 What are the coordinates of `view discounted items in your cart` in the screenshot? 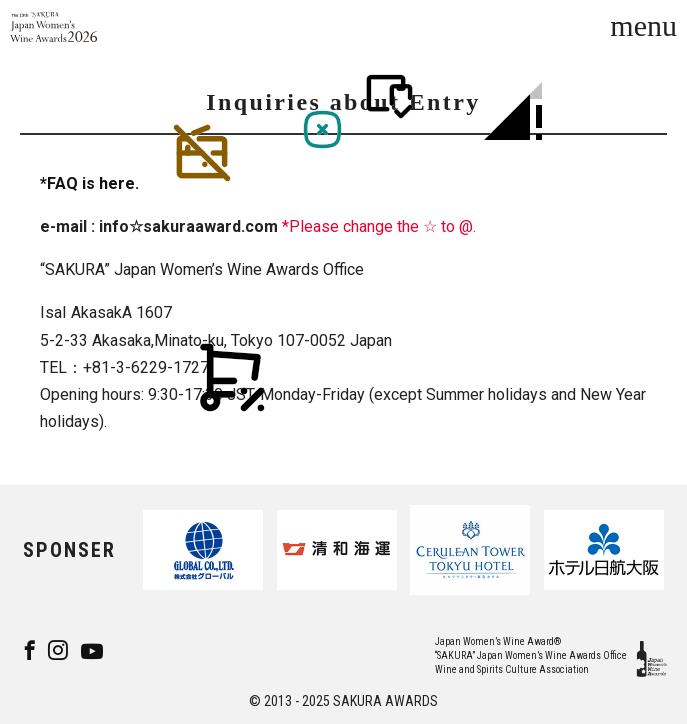 It's located at (230, 377).